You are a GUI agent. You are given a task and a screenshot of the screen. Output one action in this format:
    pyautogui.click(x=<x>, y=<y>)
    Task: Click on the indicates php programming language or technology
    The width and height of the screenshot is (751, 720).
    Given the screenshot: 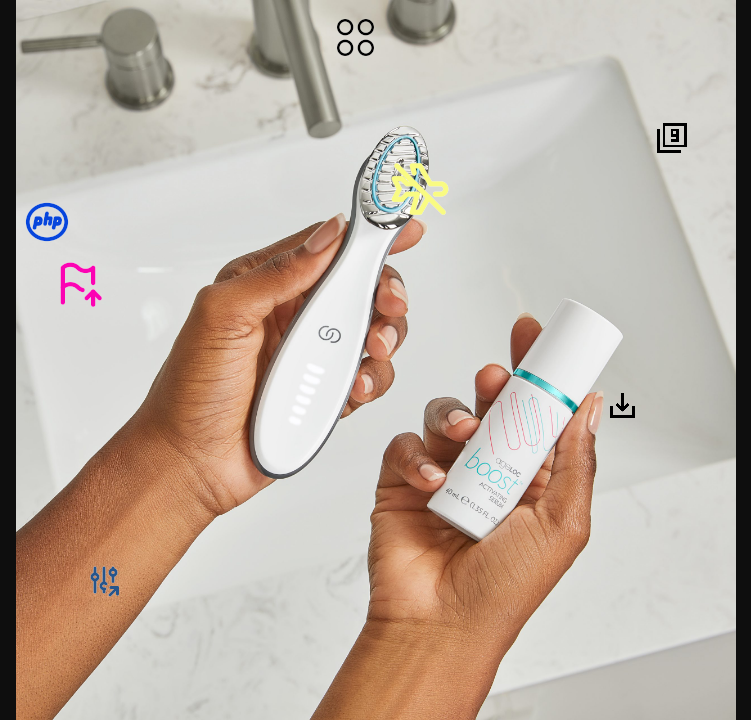 What is the action you would take?
    pyautogui.click(x=47, y=222)
    